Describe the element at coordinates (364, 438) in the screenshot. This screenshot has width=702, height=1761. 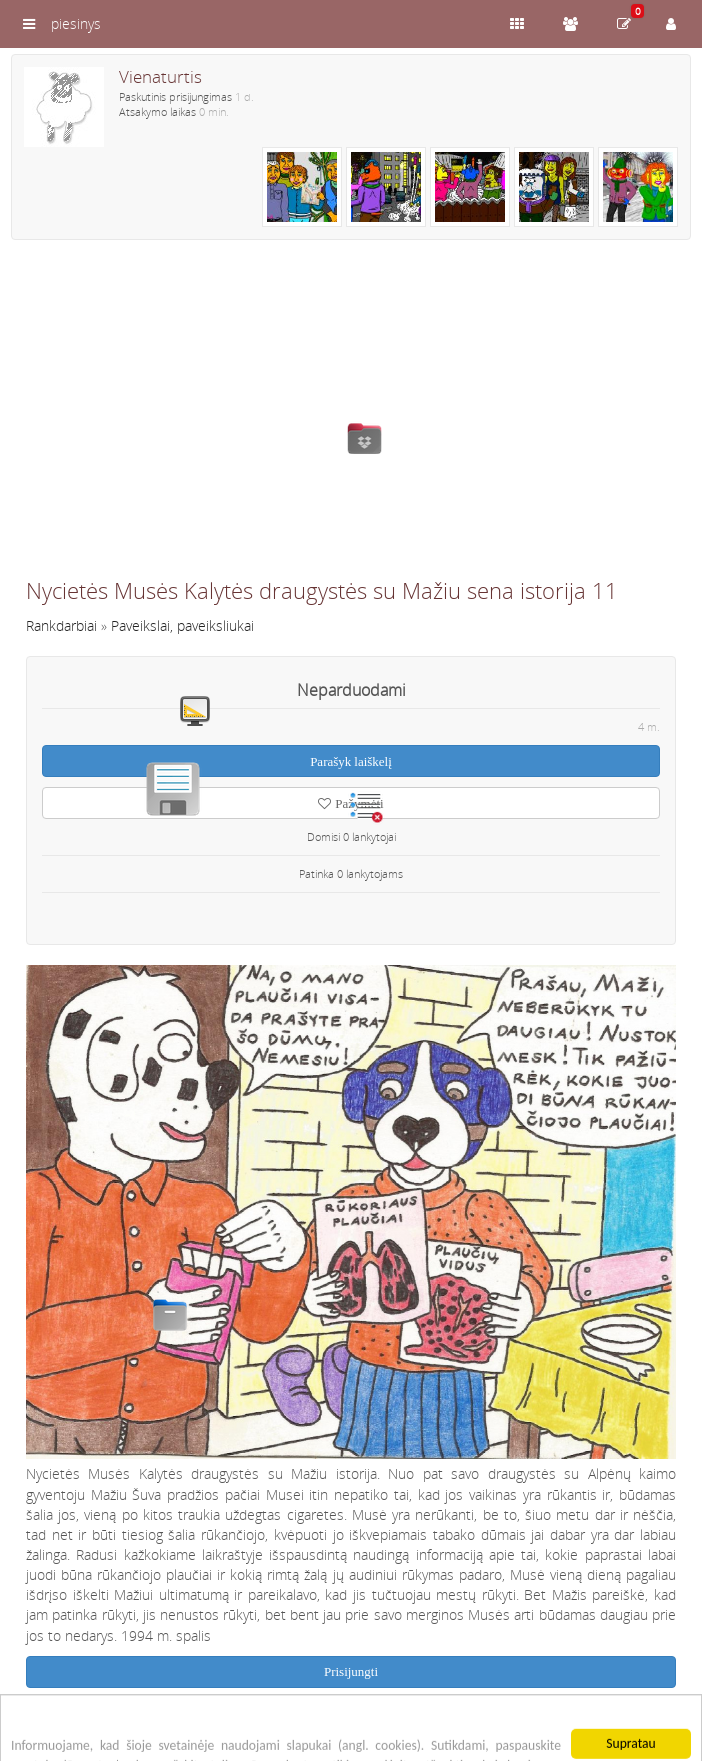
I see `open your dropbox folder` at that location.